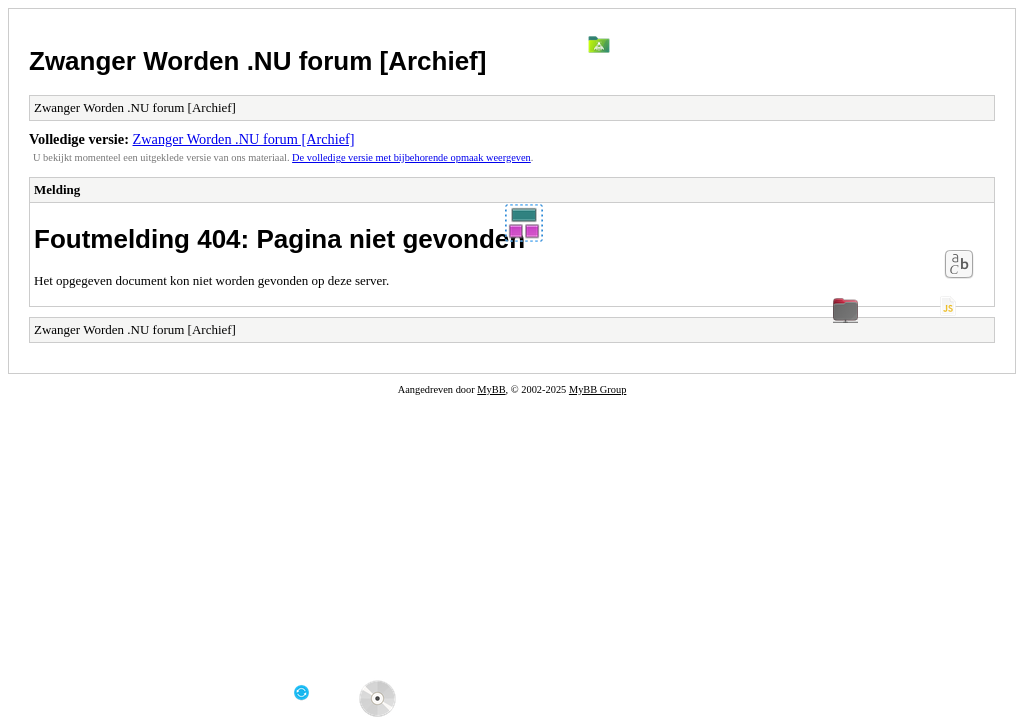  Describe the element at coordinates (599, 45) in the screenshot. I see `open your GameJolt games folder` at that location.